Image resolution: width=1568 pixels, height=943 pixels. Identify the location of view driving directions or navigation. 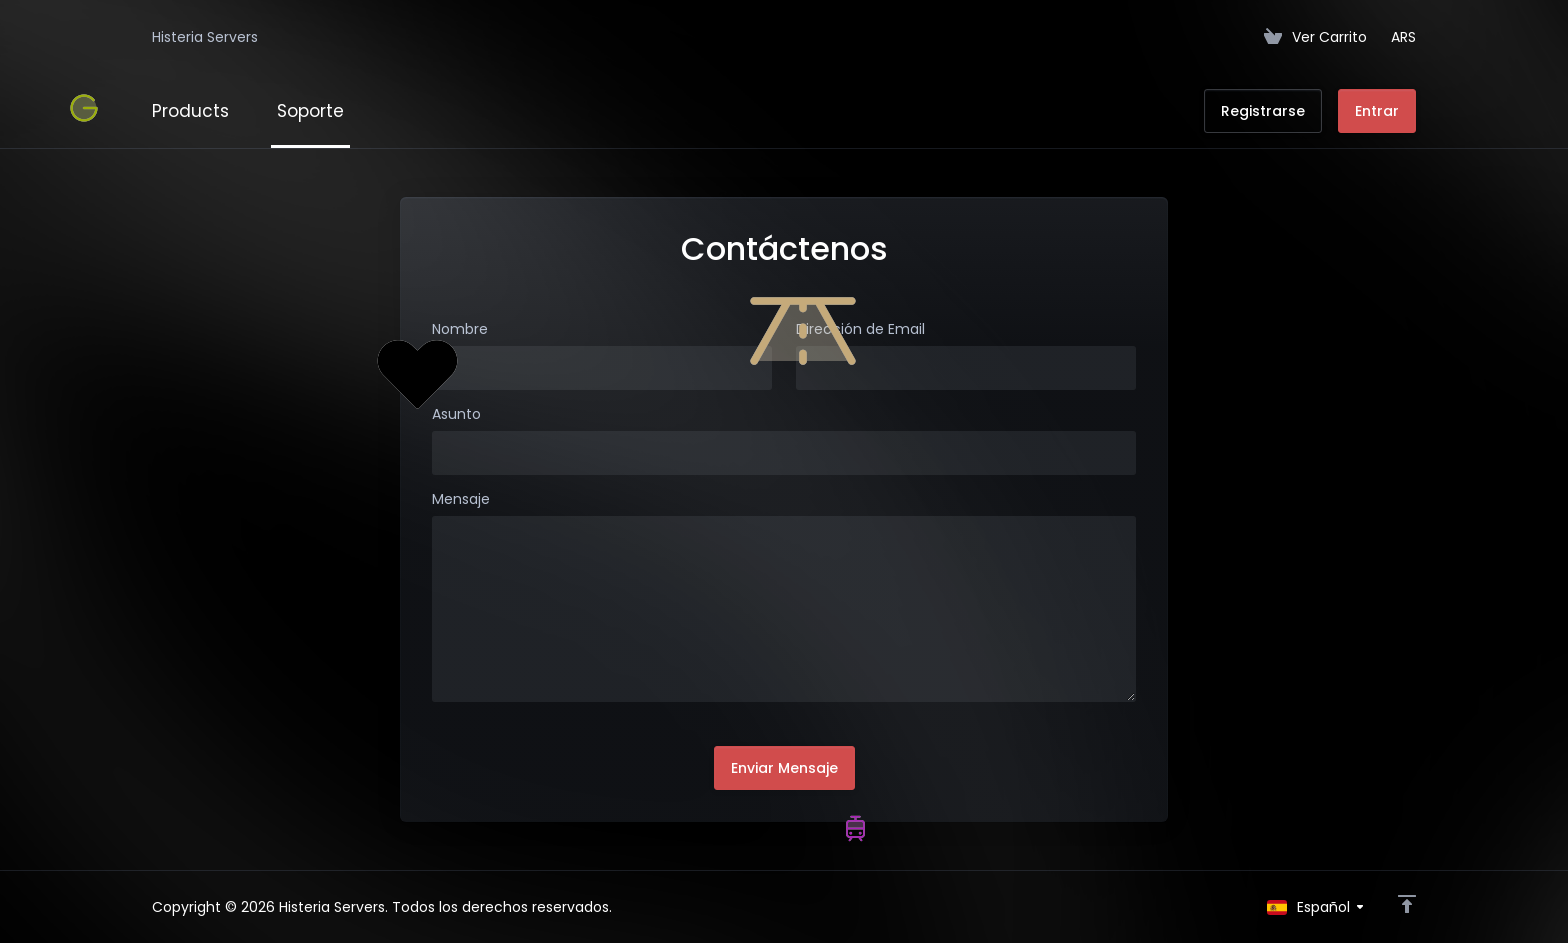
(803, 331).